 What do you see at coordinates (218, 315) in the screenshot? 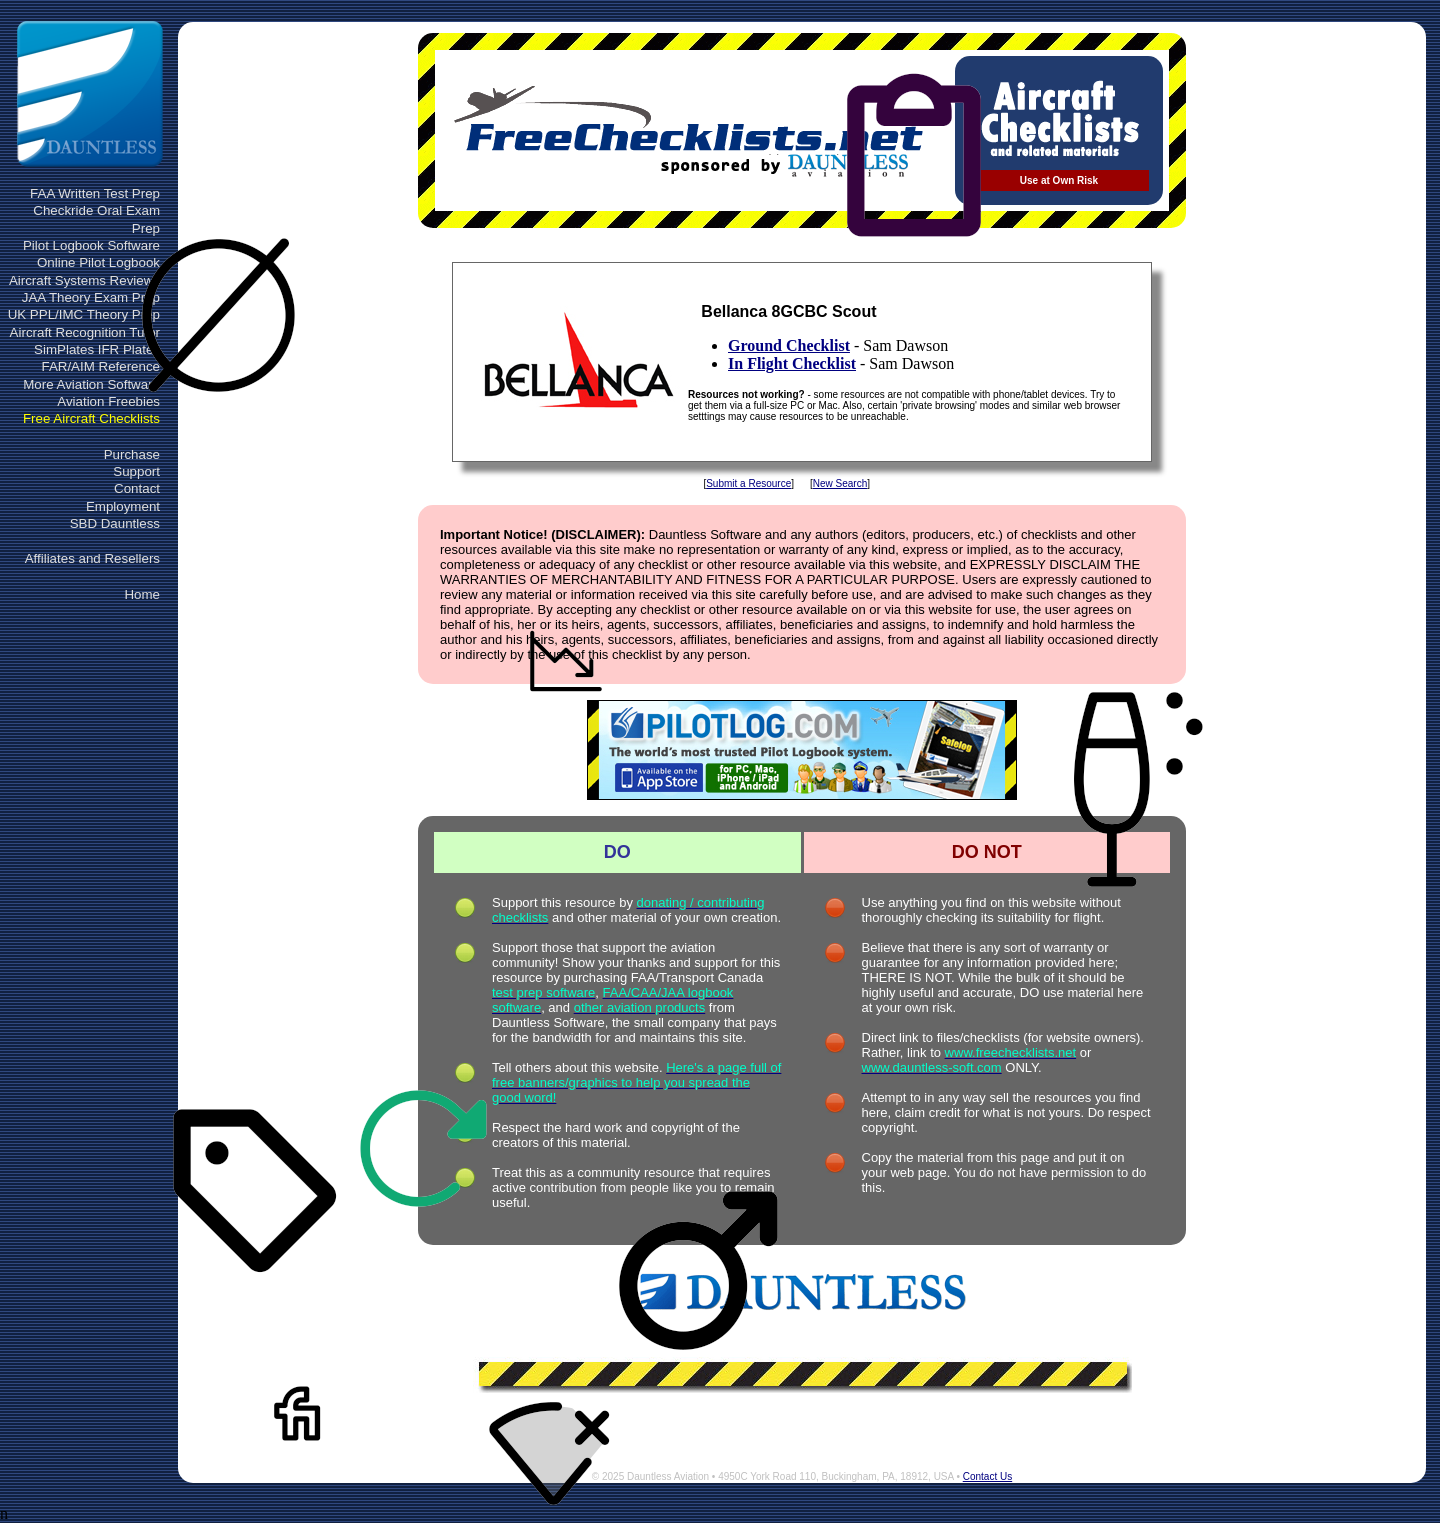
I see `indicates an empty or null state` at bounding box center [218, 315].